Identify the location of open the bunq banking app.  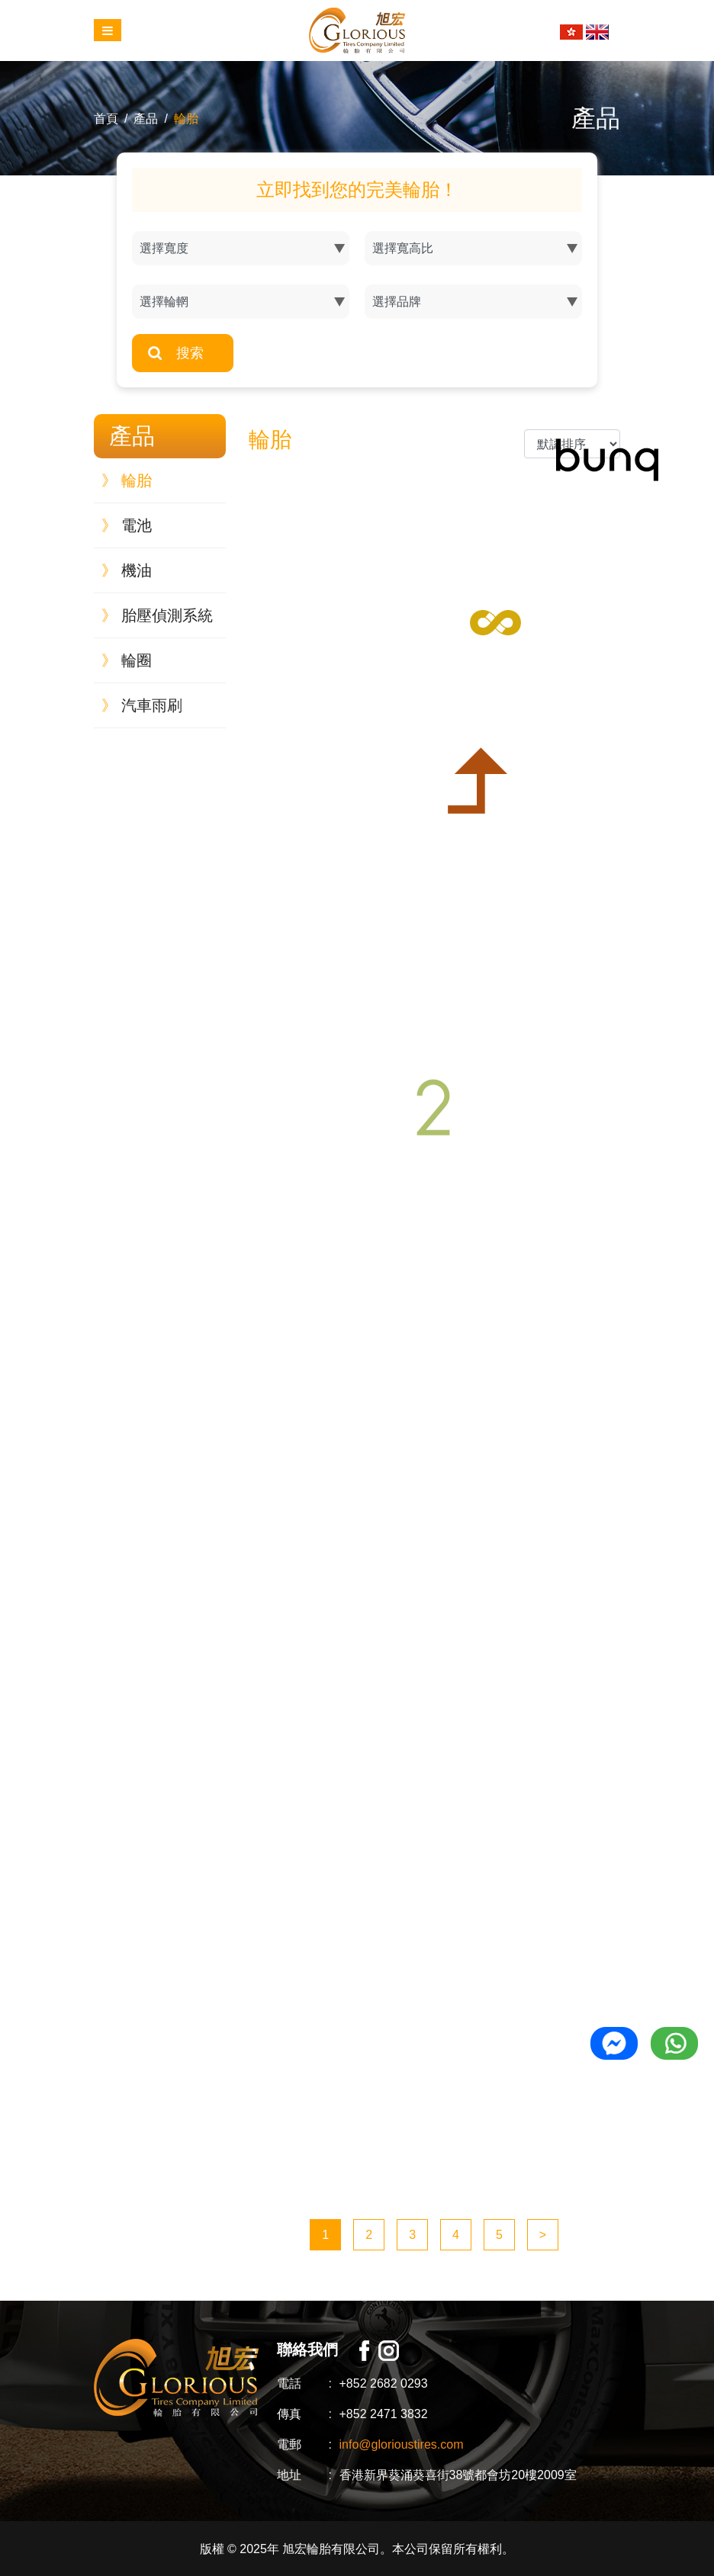
(607, 460).